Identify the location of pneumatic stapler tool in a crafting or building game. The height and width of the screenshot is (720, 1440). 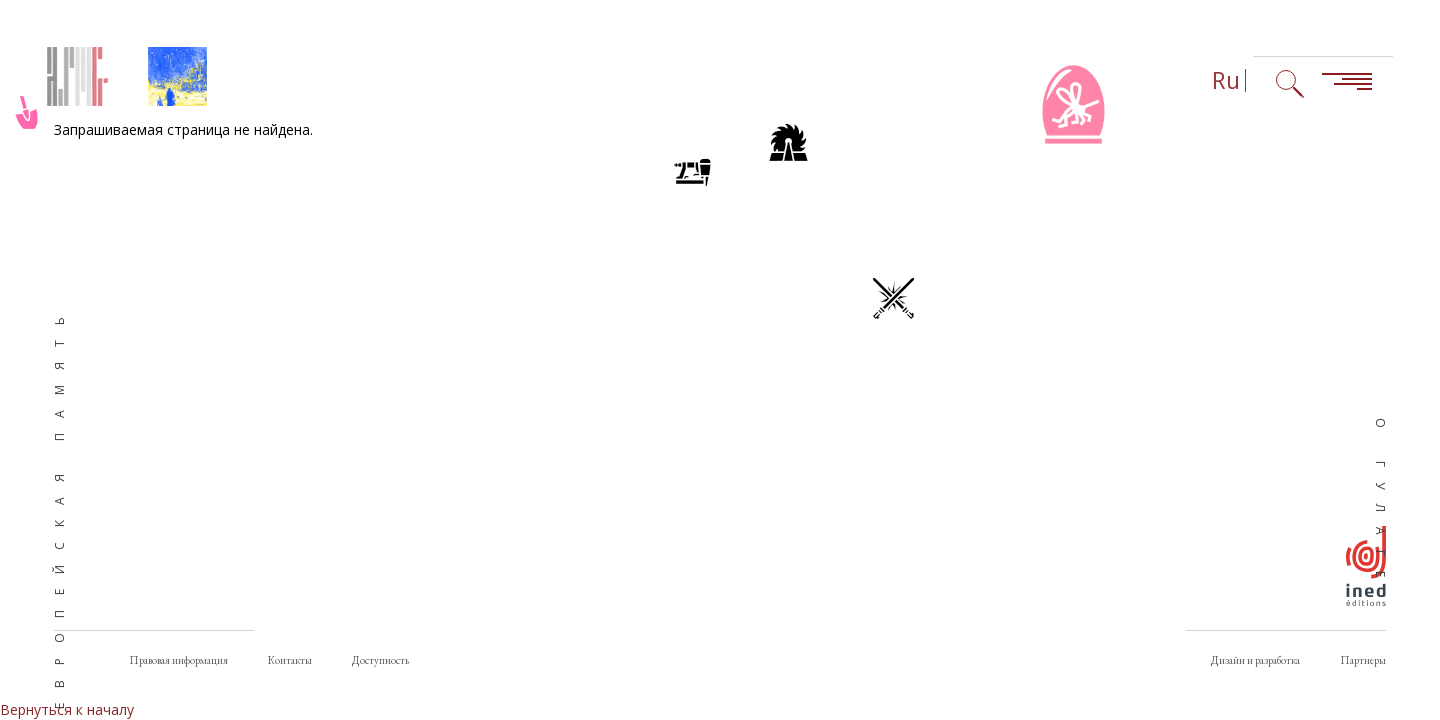
(692, 172).